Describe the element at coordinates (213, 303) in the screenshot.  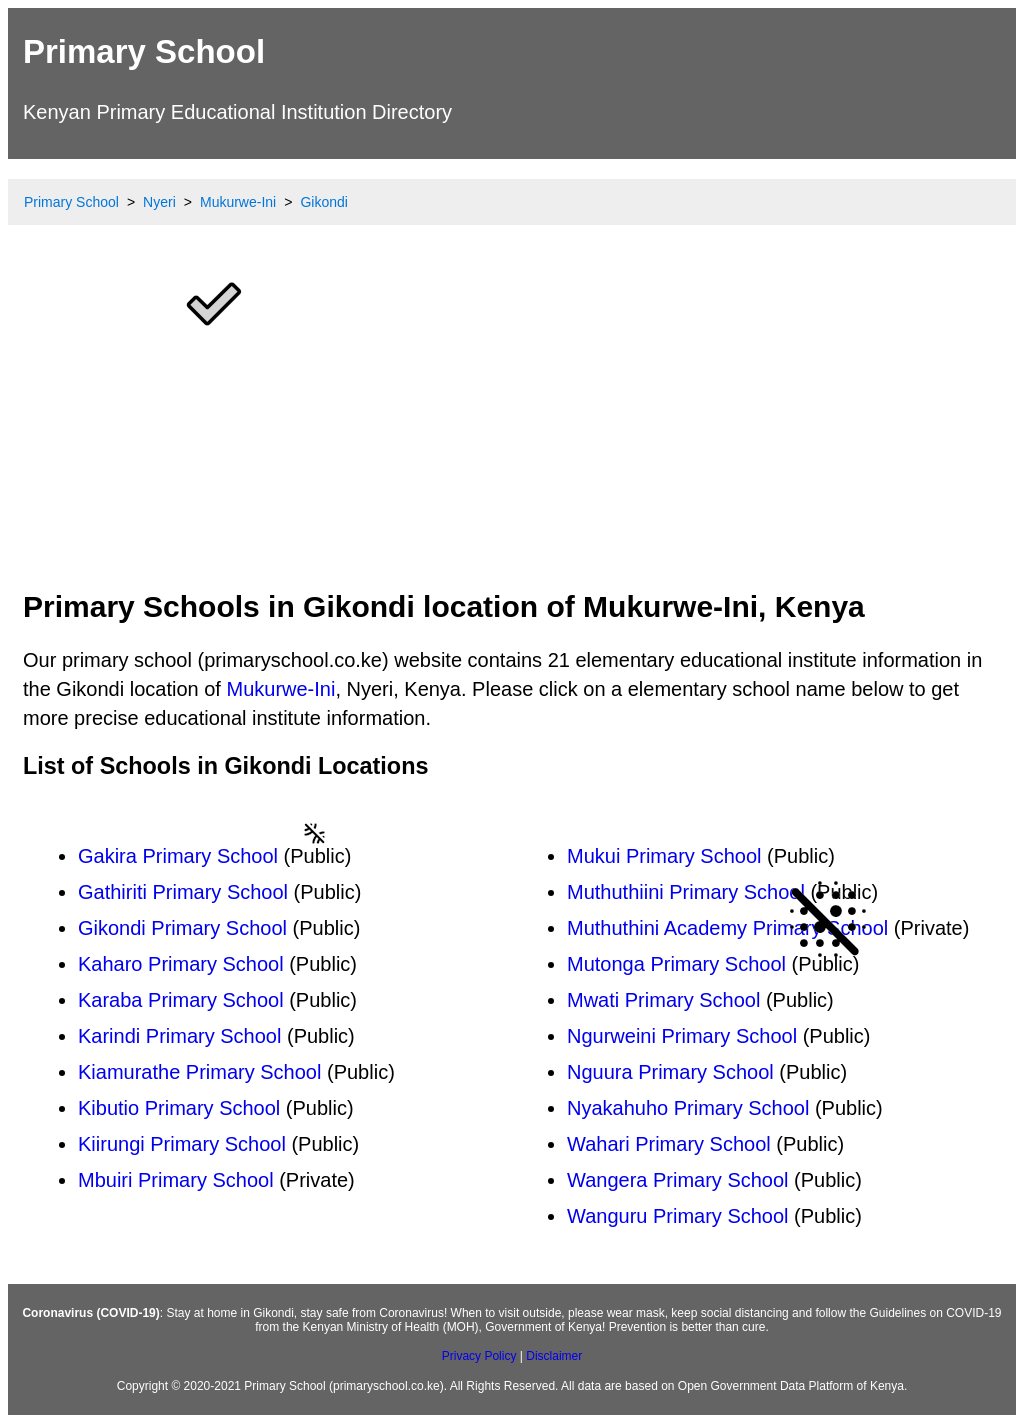
I see `confirm or submit an action` at that location.